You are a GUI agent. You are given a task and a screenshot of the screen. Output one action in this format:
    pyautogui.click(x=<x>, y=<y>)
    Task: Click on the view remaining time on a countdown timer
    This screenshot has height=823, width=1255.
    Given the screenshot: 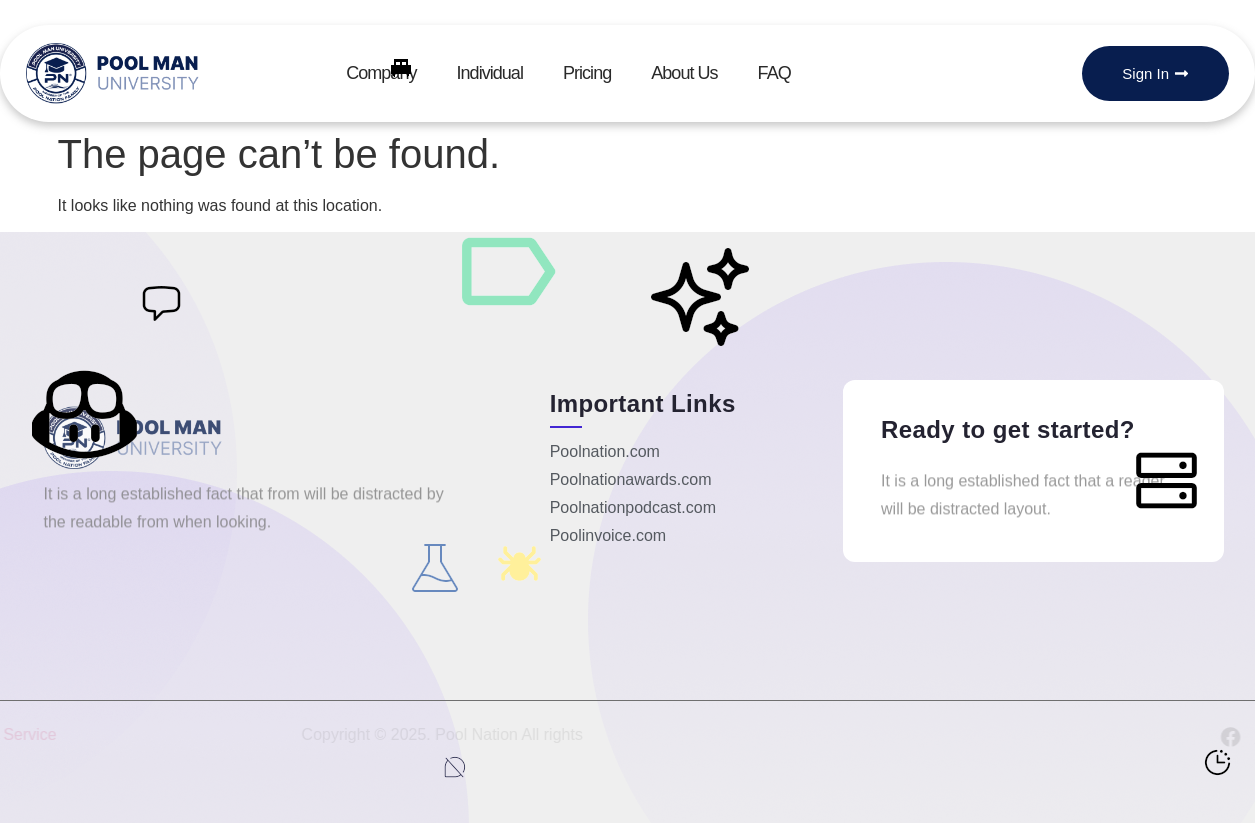 What is the action you would take?
    pyautogui.click(x=1217, y=762)
    